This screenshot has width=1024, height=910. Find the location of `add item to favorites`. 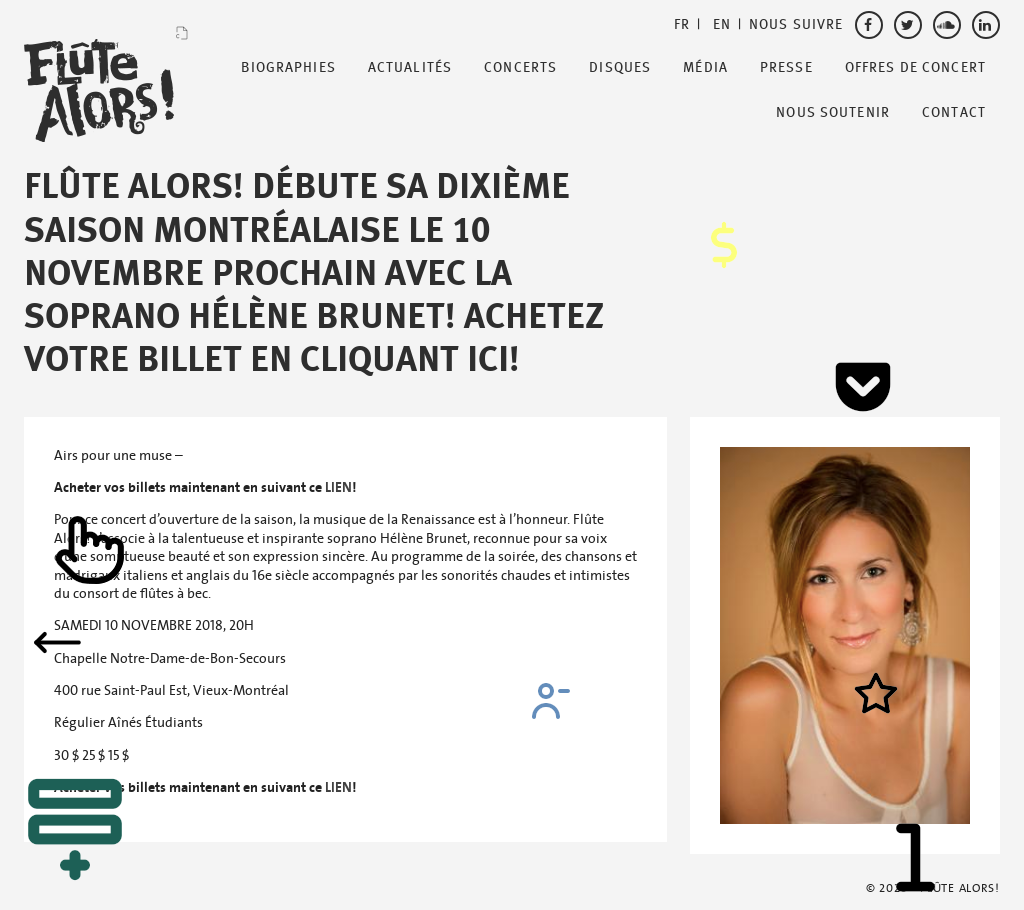

add item to favorites is located at coordinates (876, 695).